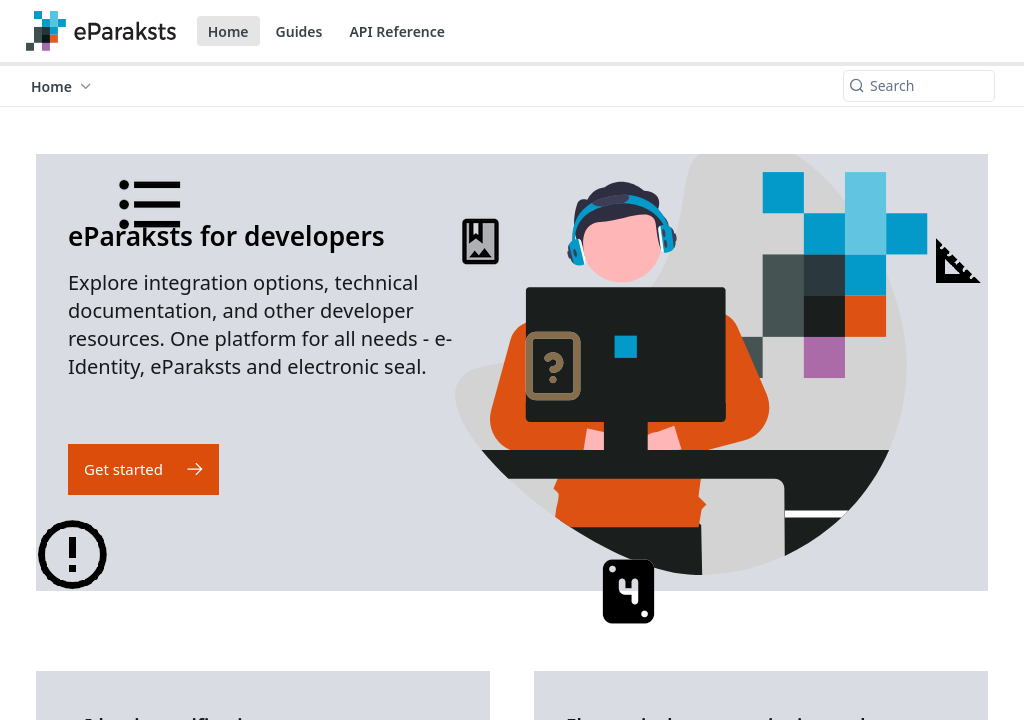  What do you see at coordinates (628, 591) in the screenshot?
I see `a four of clubs playing card` at bounding box center [628, 591].